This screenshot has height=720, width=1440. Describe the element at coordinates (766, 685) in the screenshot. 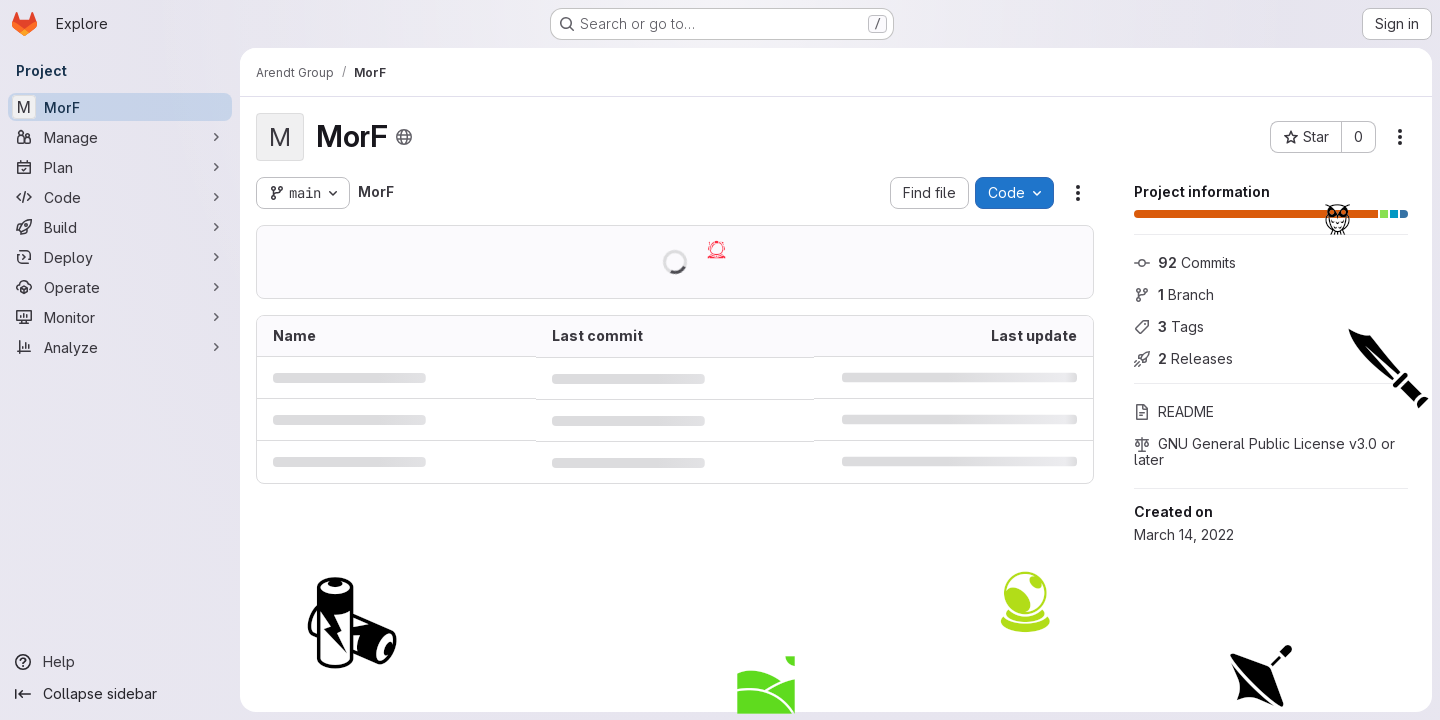

I see `view terrain or landscape mode` at that location.